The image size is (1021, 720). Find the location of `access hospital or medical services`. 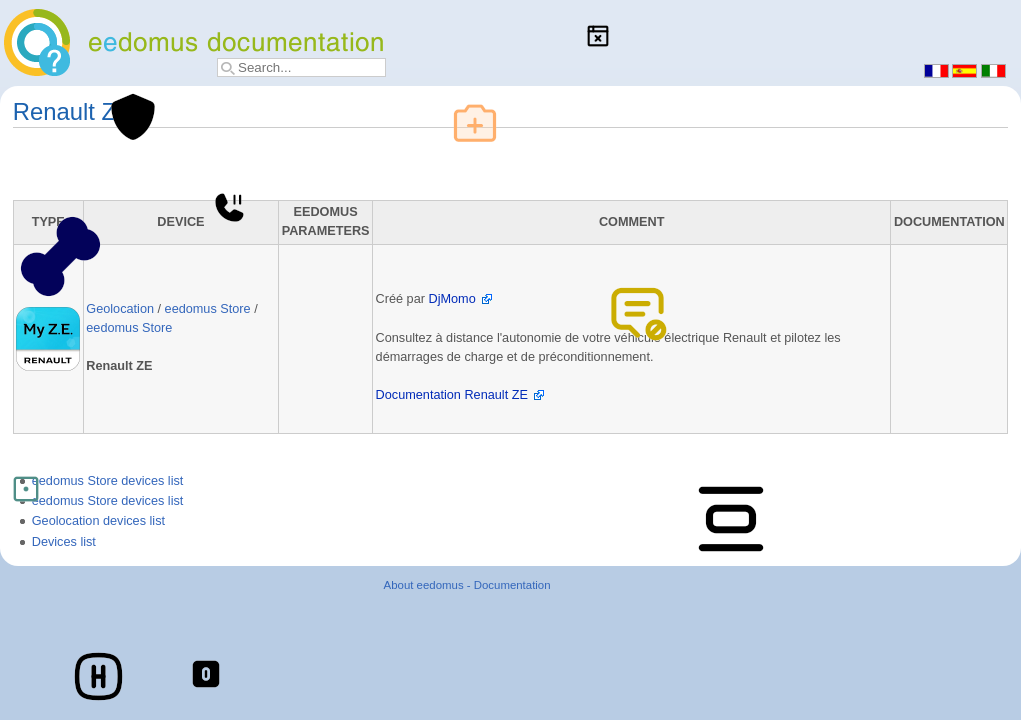

access hospital or medical services is located at coordinates (98, 676).